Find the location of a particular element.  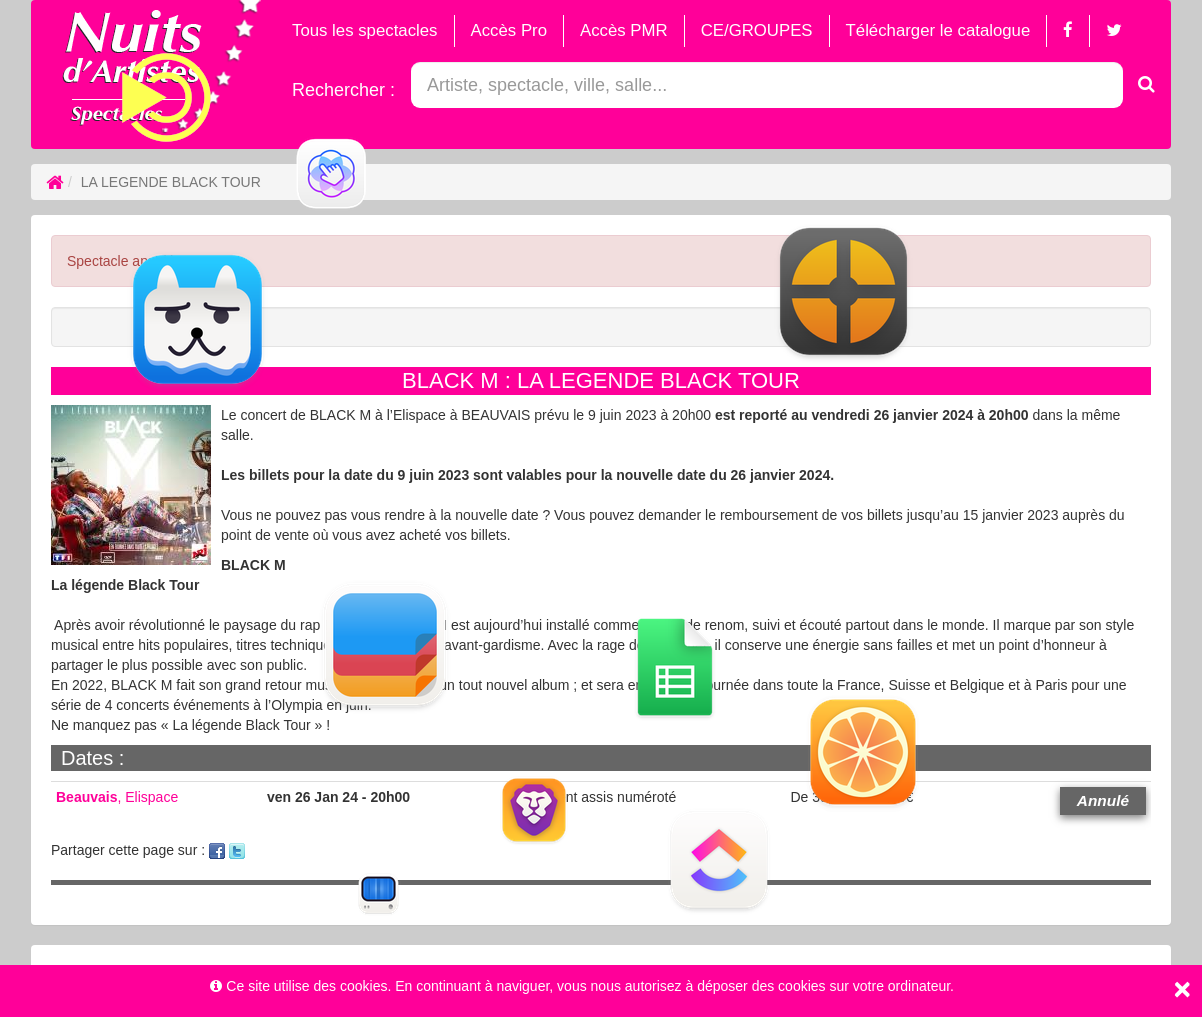

open nostalgia app is located at coordinates (378, 893).